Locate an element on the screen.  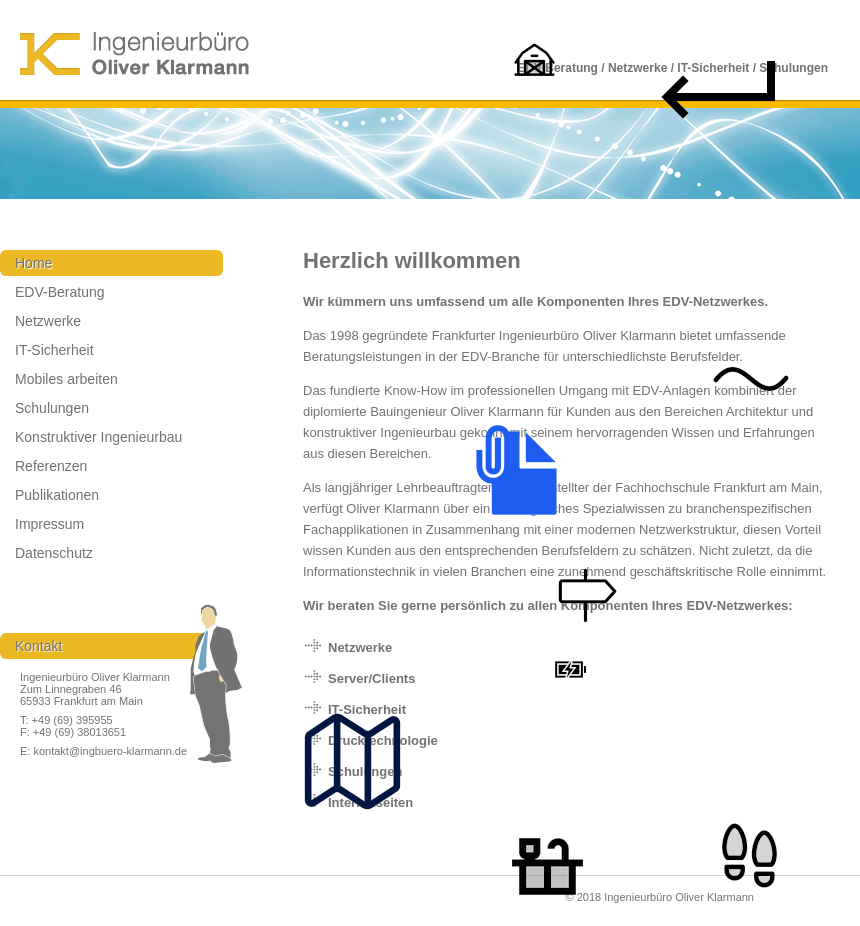
view map is located at coordinates (352, 761).